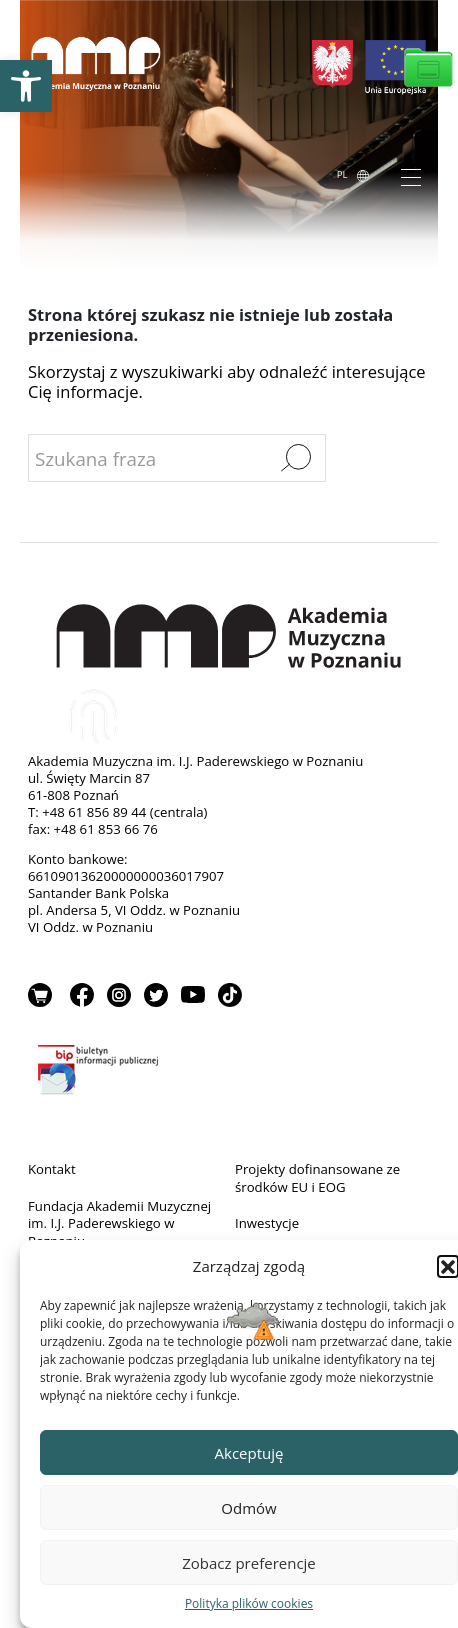  Describe the element at coordinates (428, 67) in the screenshot. I see `open desktop folder` at that location.